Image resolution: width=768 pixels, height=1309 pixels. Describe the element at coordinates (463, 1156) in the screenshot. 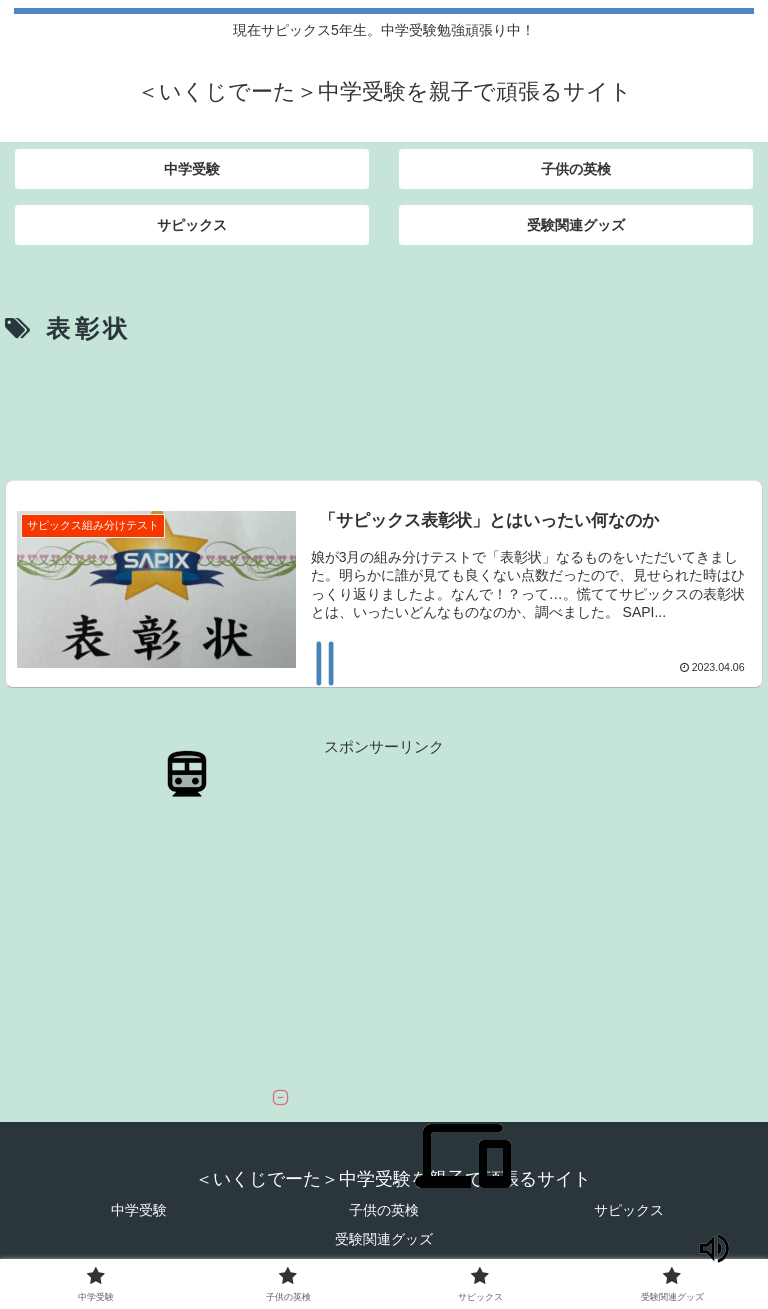

I see `view connected devices` at that location.